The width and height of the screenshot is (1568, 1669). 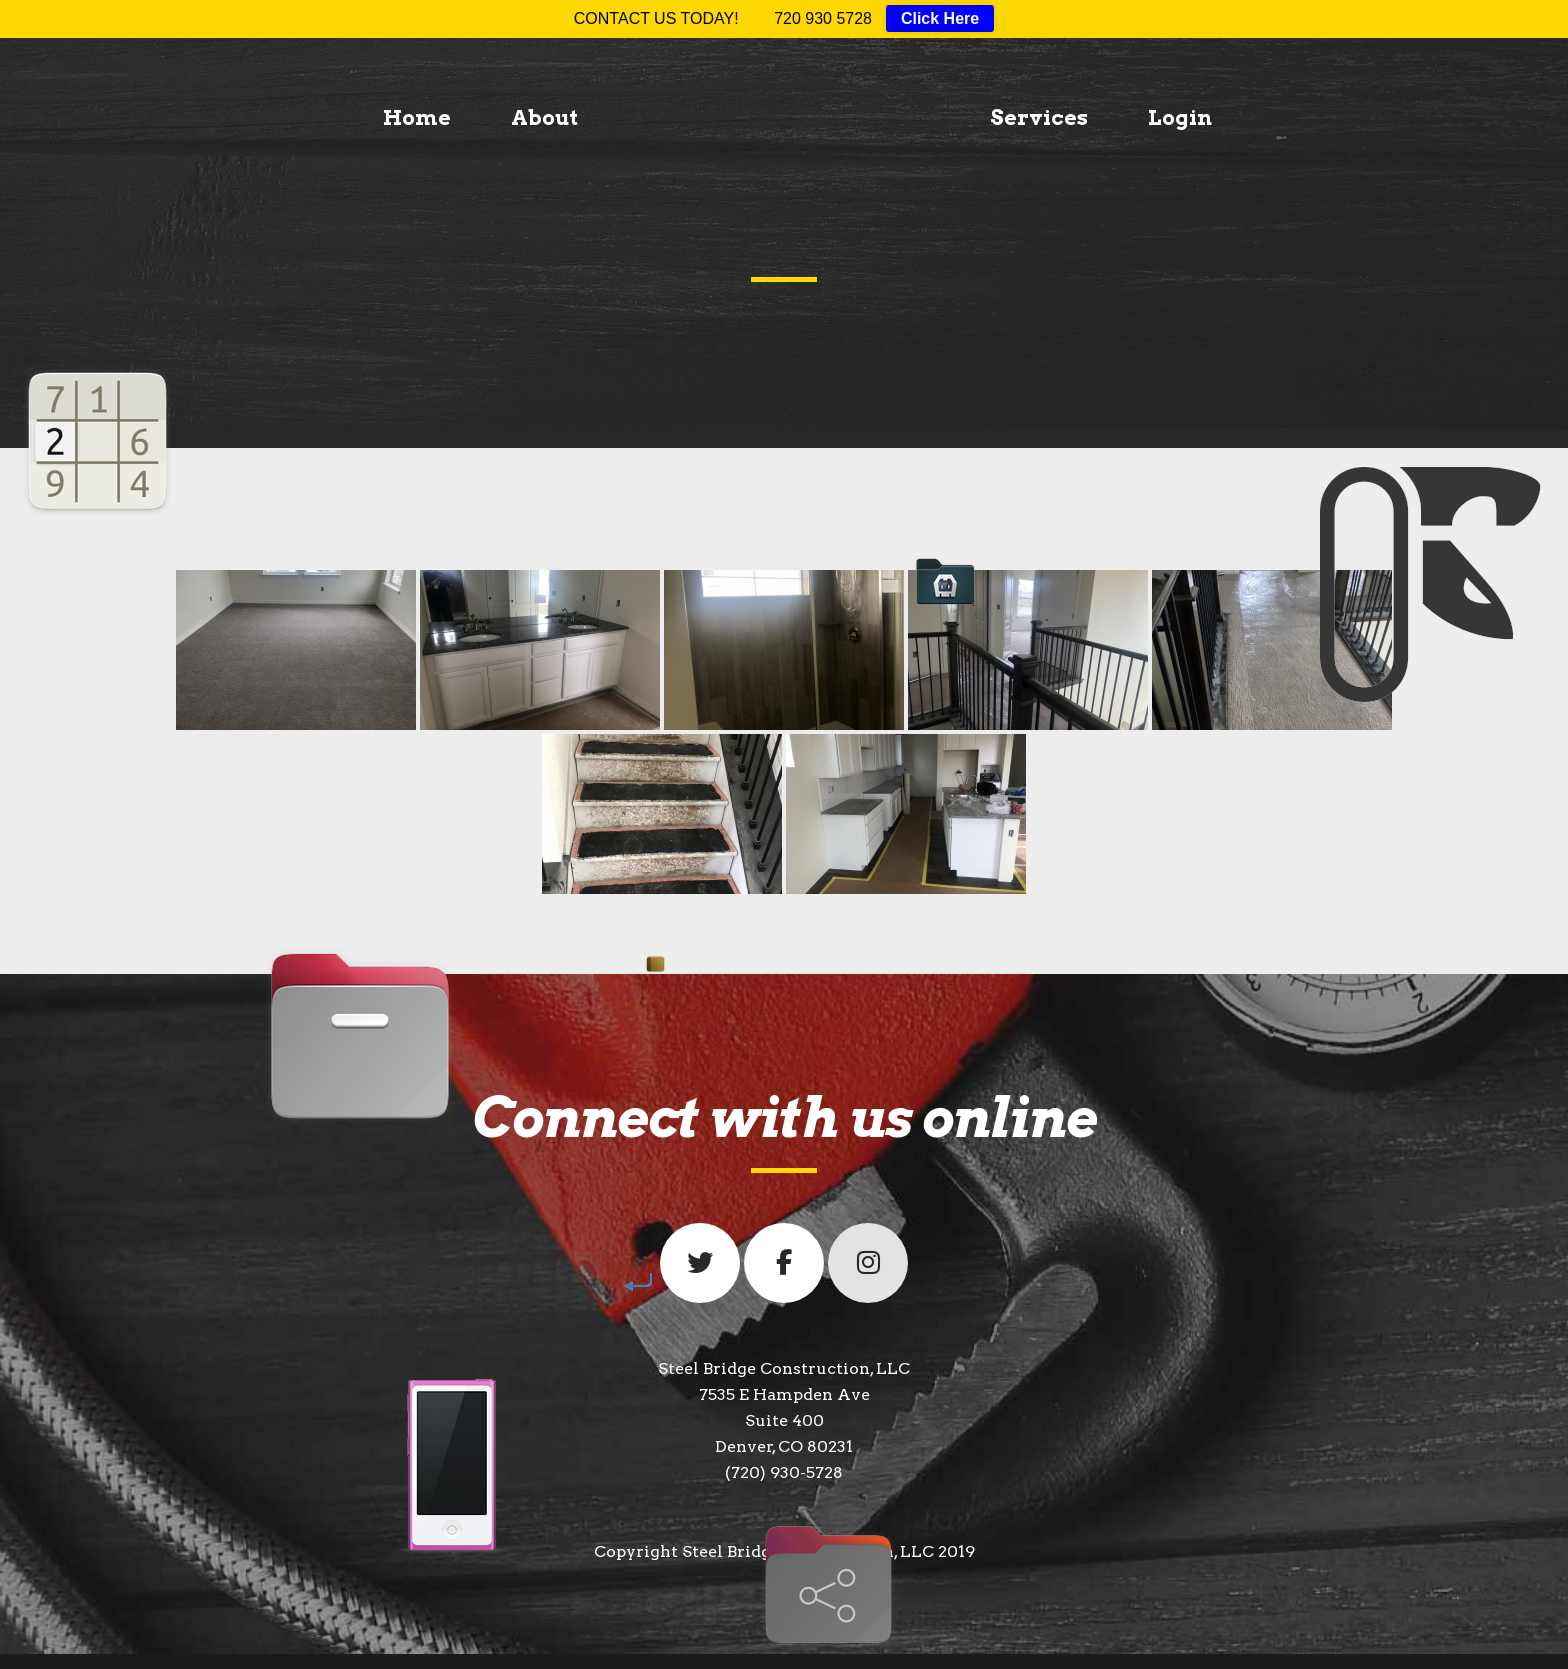 I want to click on open your public shared folder, so click(x=828, y=1584).